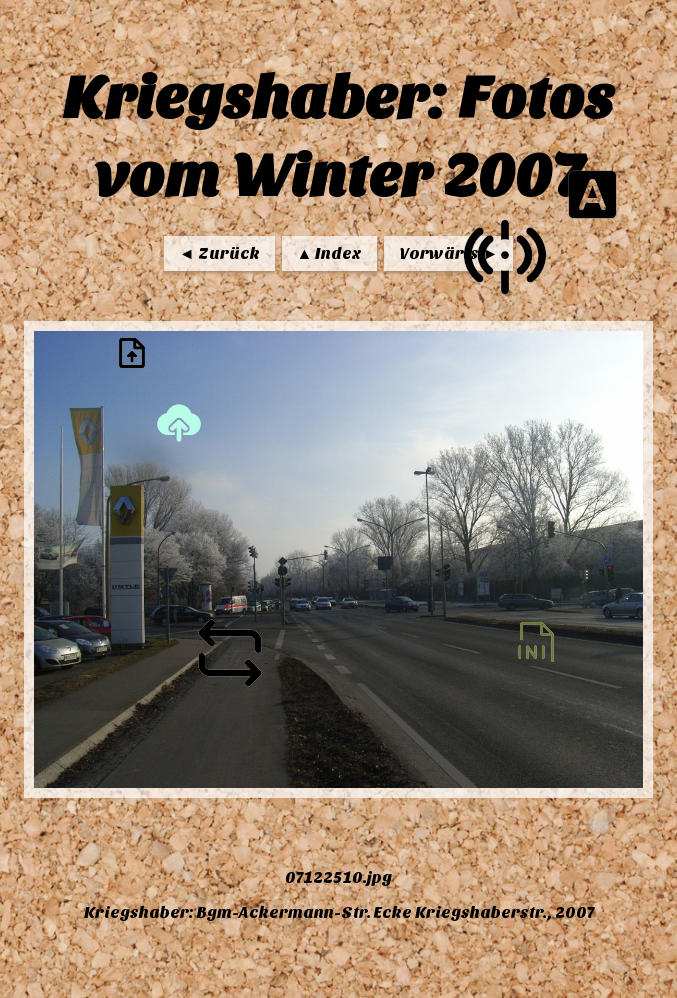 This screenshot has width=677, height=998. Describe the element at coordinates (505, 259) in the screenshot. I see `shake to activate or trigger an action` at that location.